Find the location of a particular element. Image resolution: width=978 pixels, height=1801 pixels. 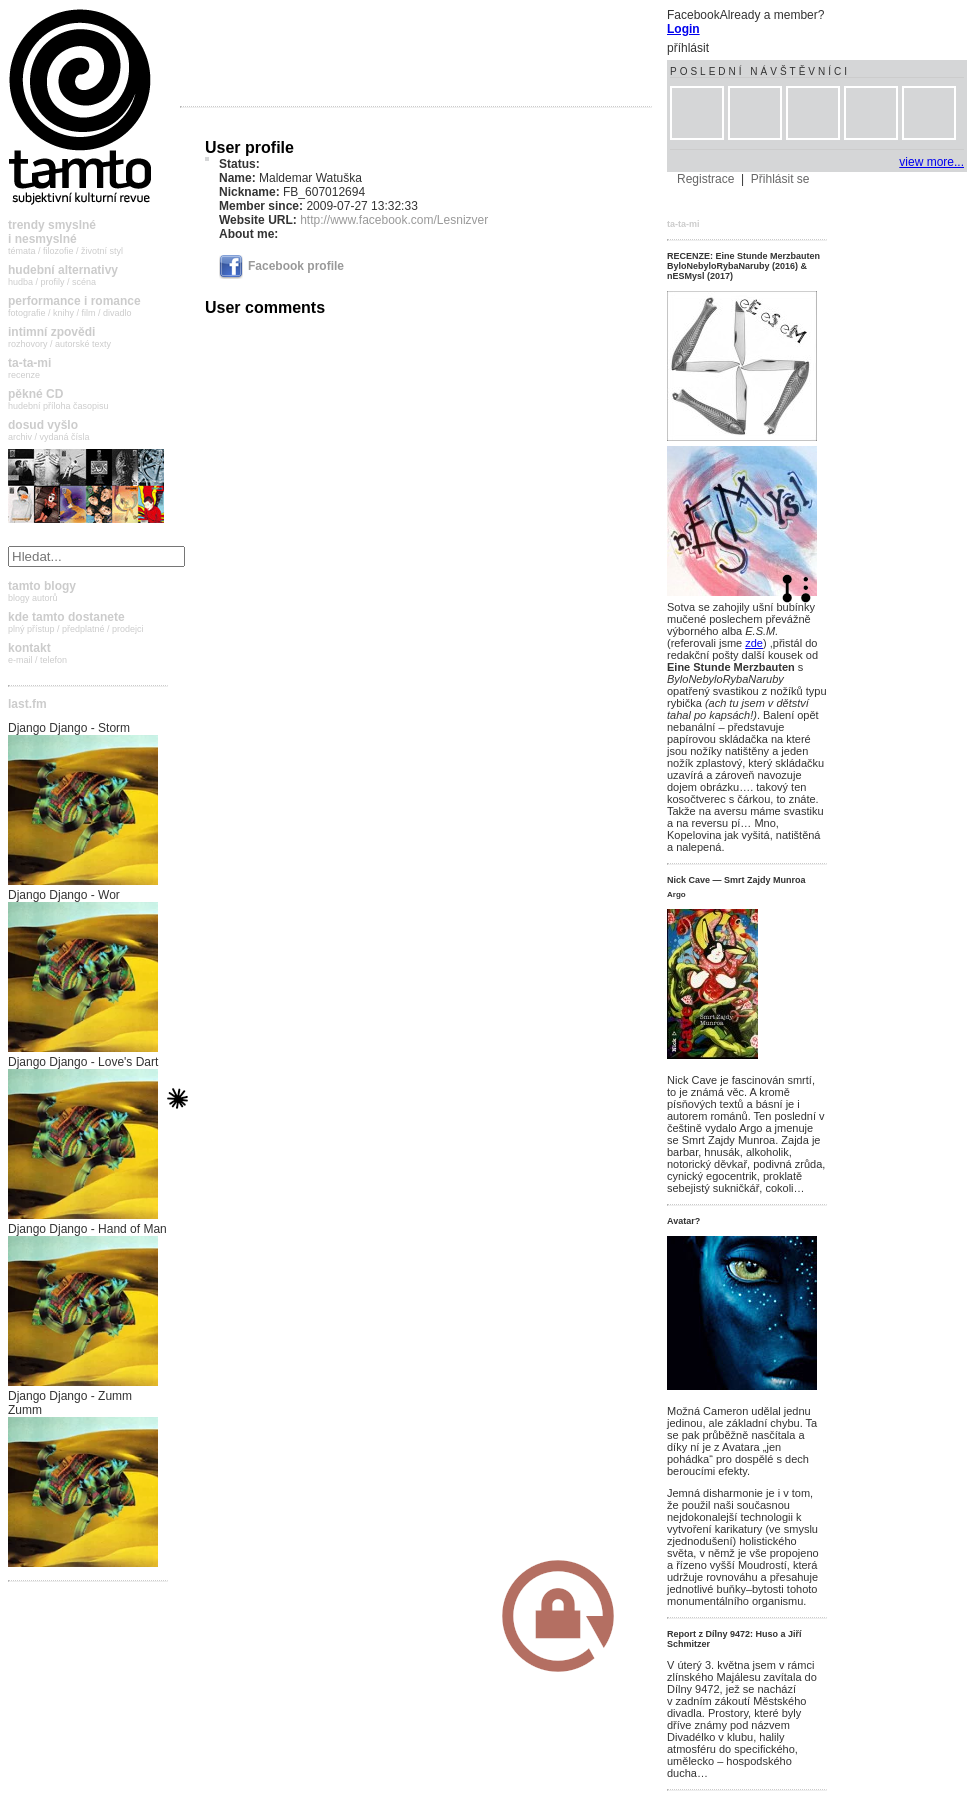

indicates a draft pull request in a git repository is located at coordinates (796, 588).